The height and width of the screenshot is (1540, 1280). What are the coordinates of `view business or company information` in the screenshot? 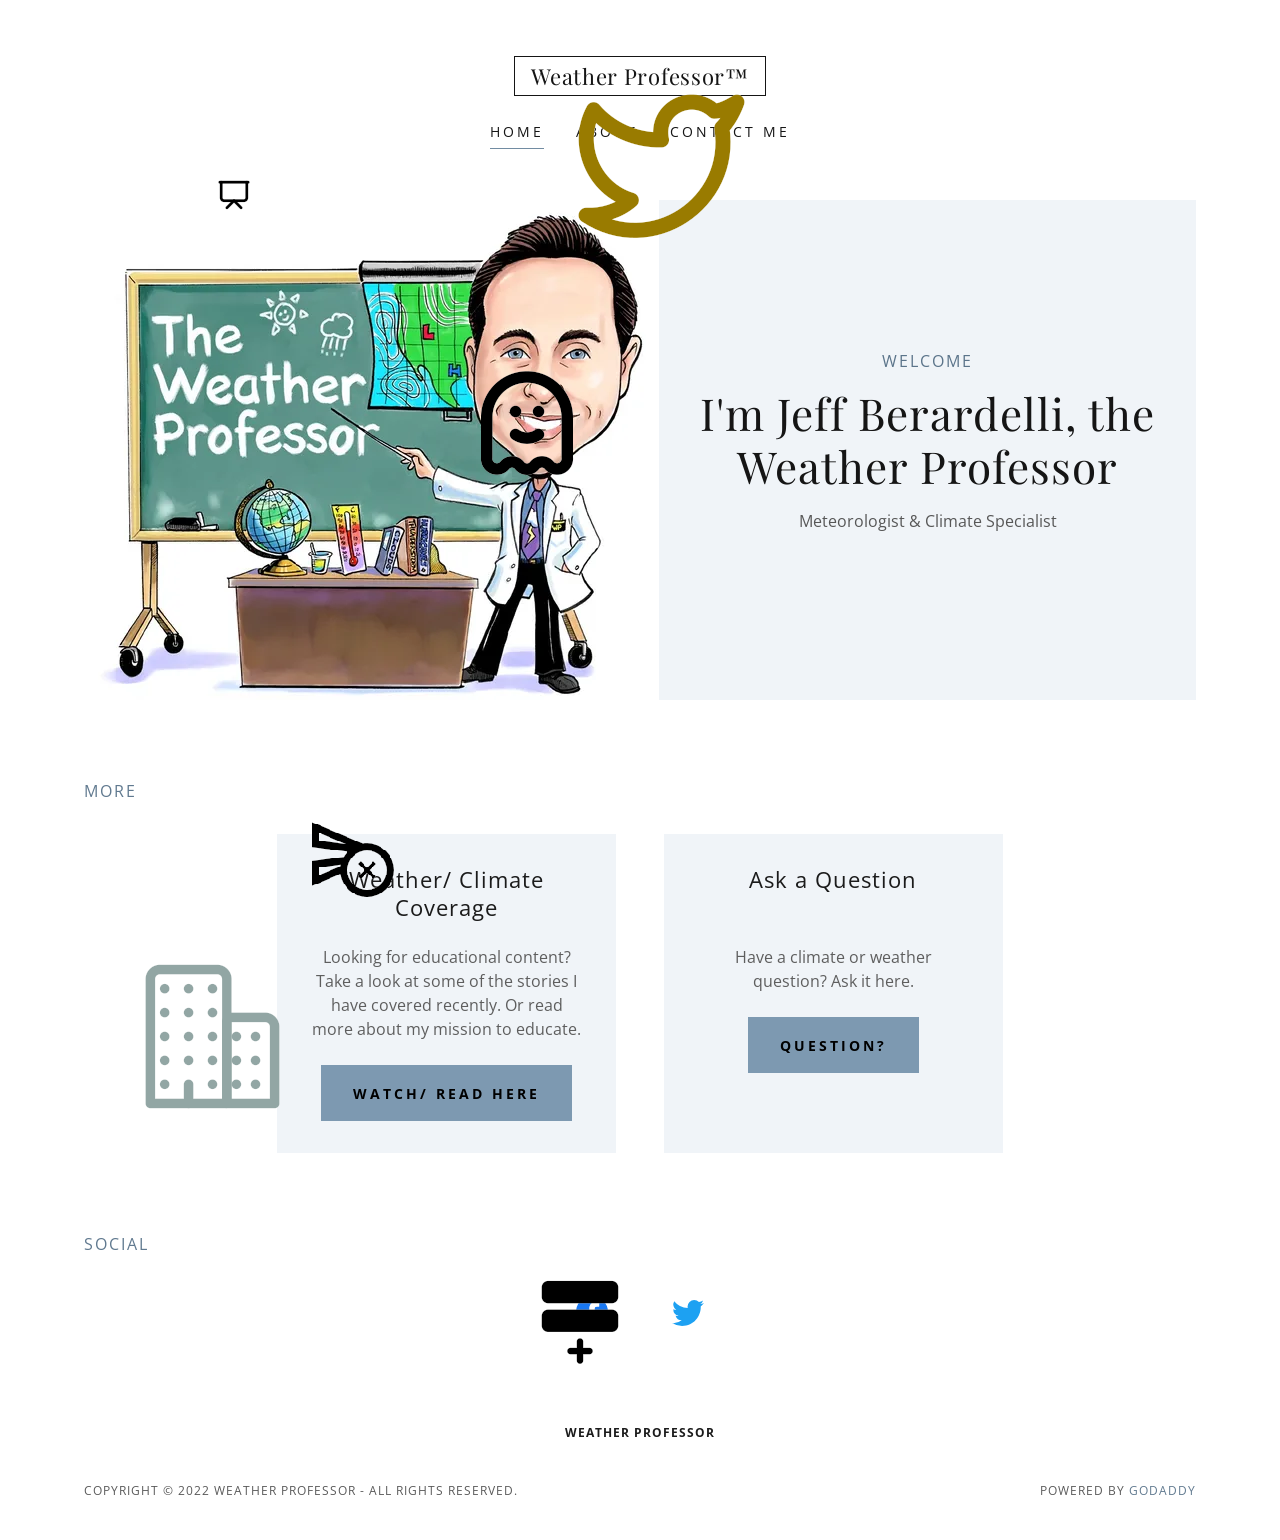 It's located at (212, 1036).